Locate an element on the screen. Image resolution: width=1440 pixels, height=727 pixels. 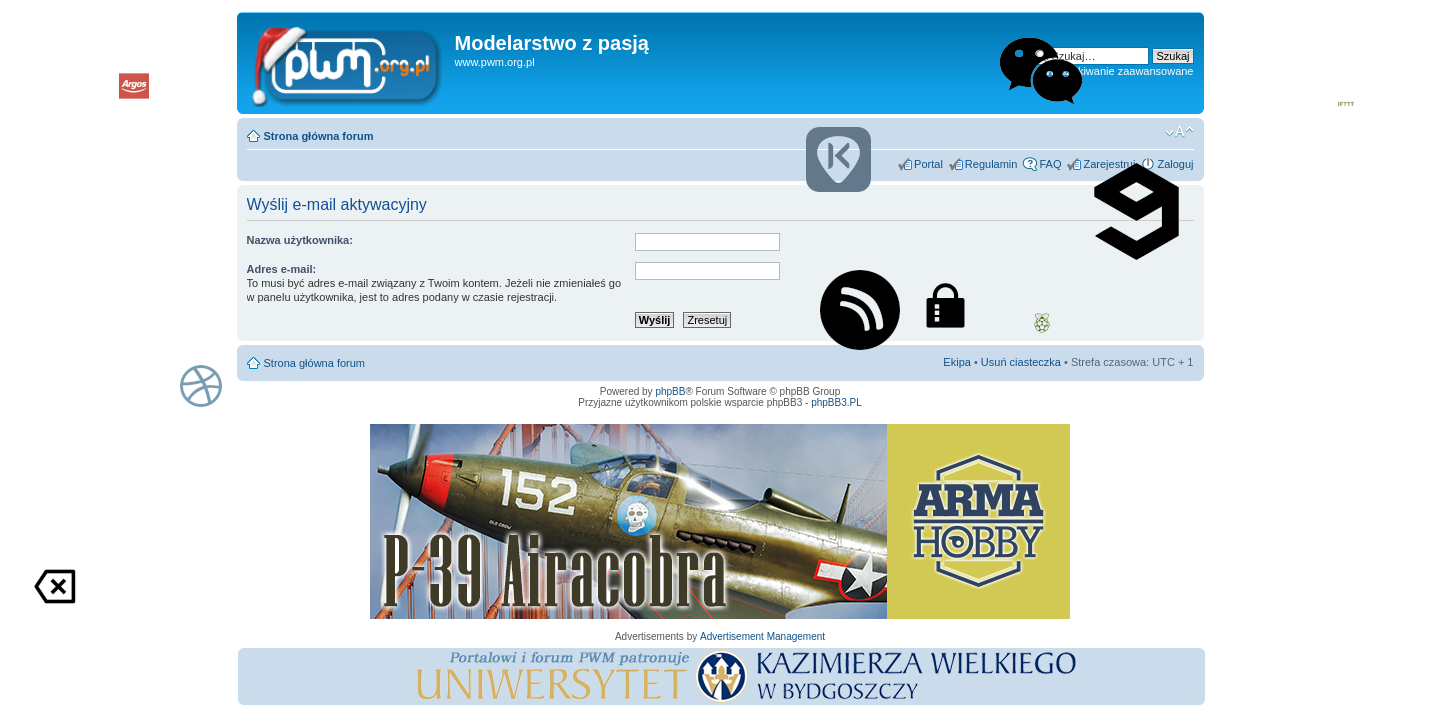
Argos retailer logo is located at coordinates (134, 86).